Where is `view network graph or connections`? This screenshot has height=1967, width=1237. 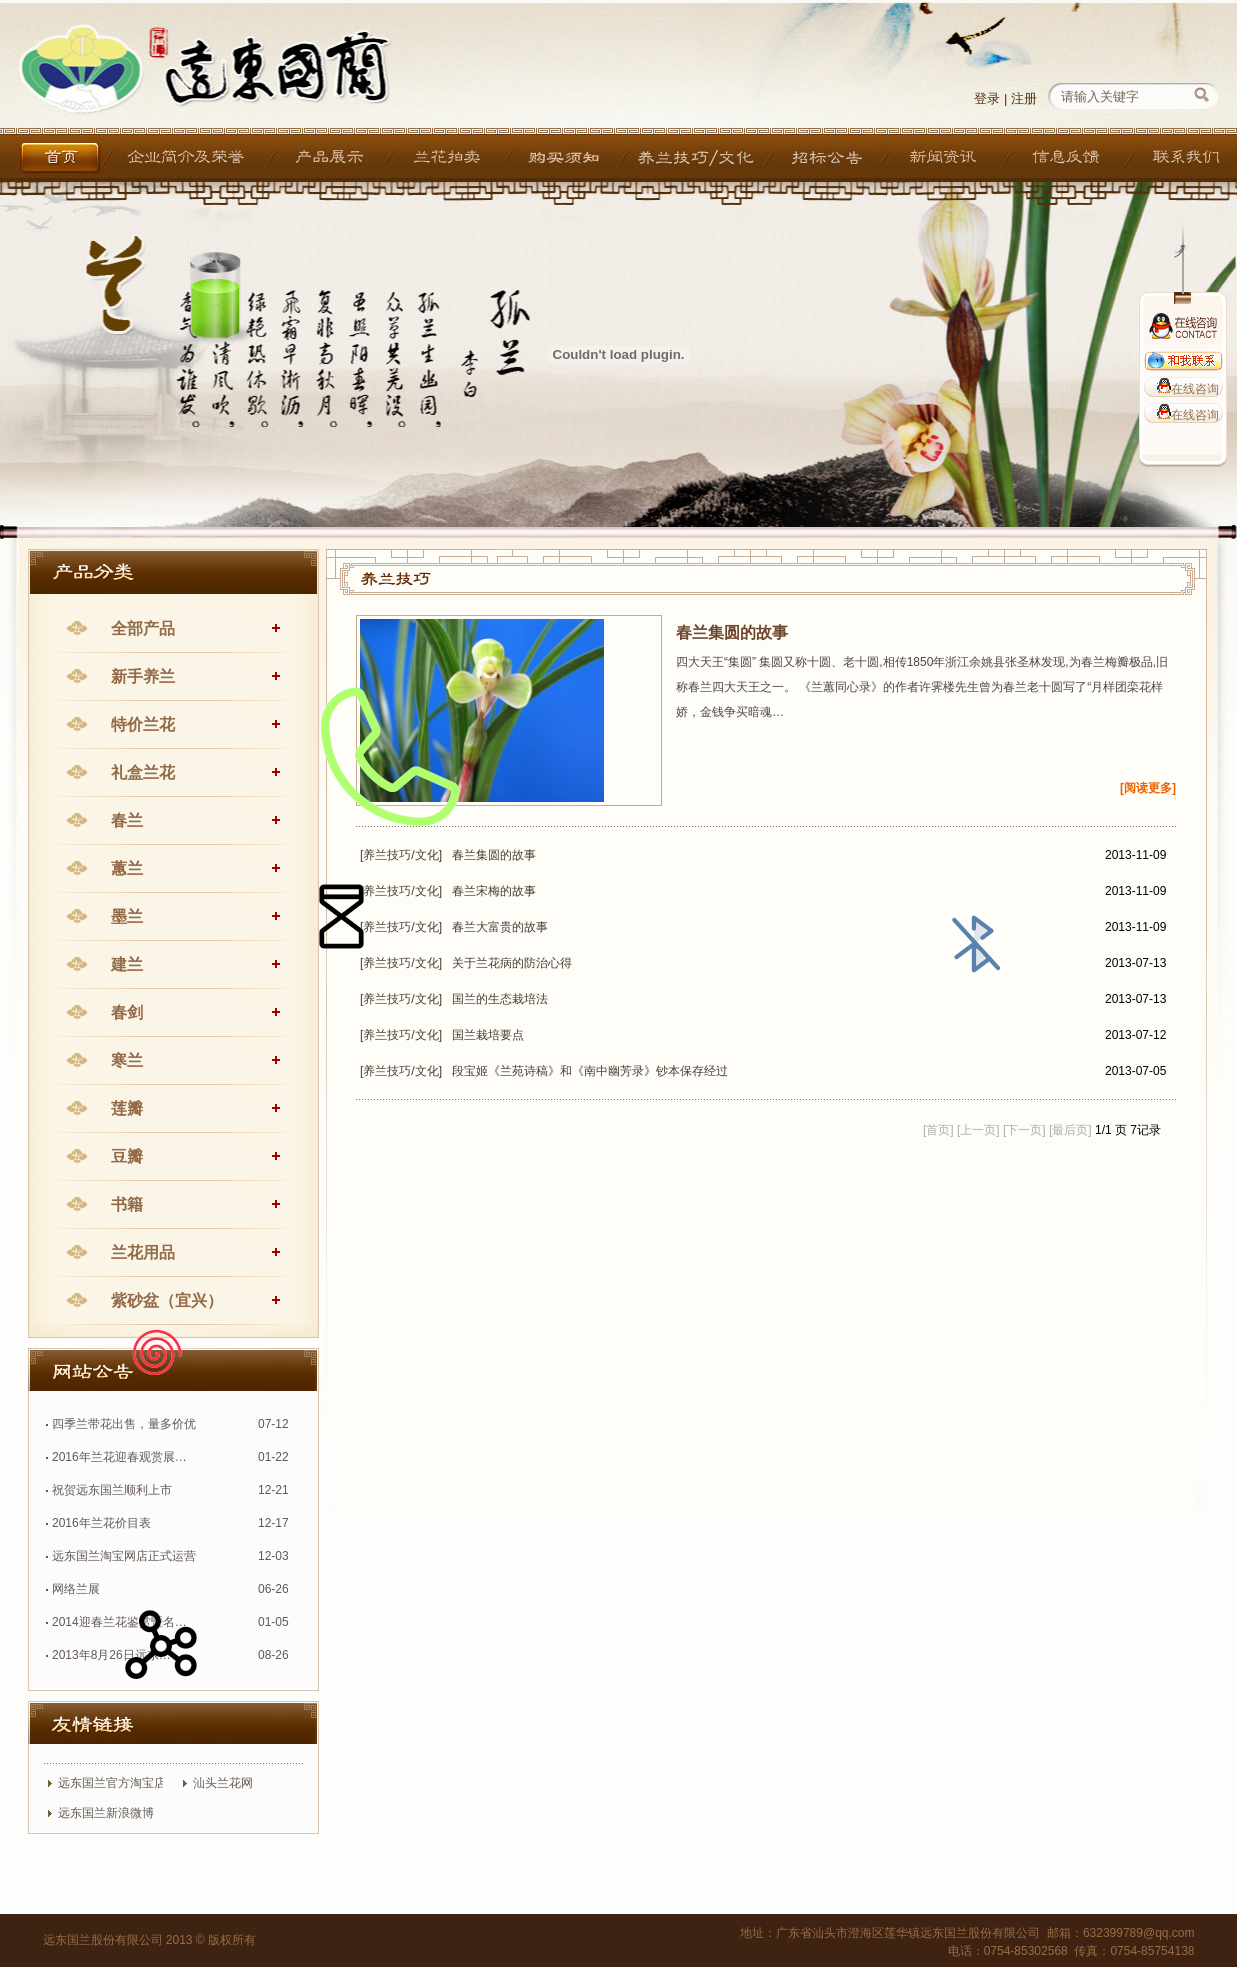 view network graph or connections is located at coordinates (161, 1646).